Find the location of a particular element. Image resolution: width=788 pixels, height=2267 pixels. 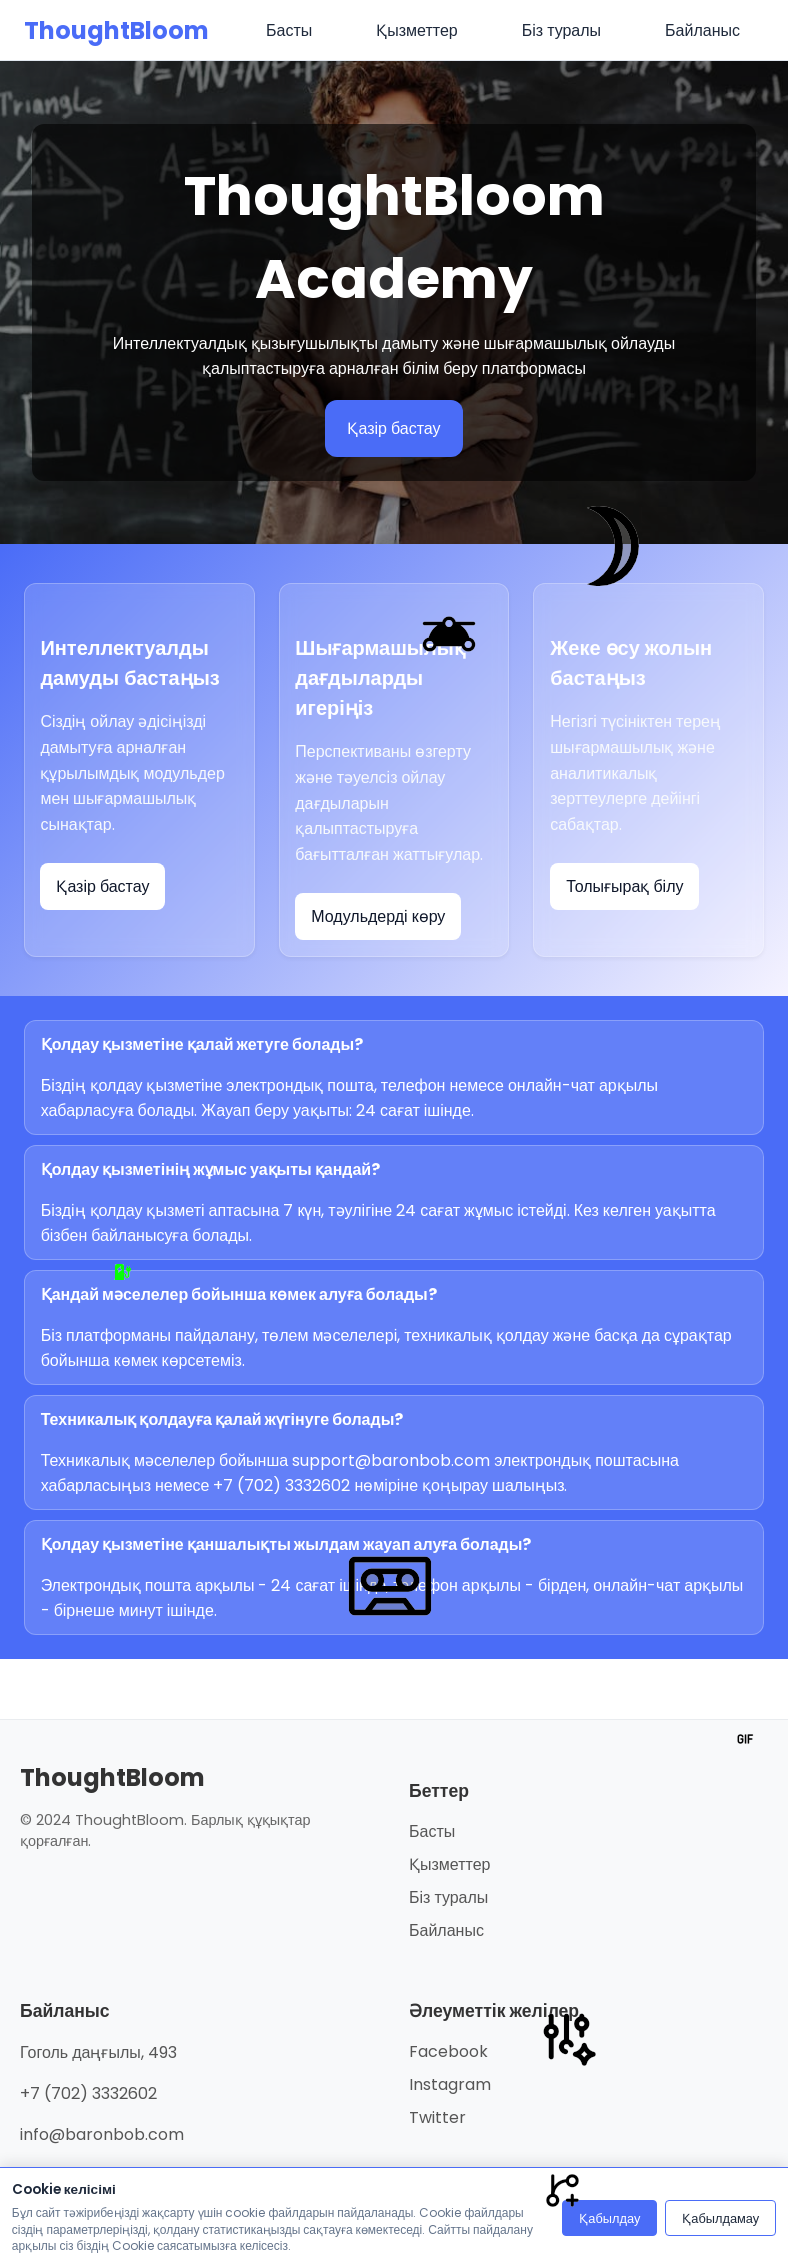

find nearby electric vehicle charging stations is located at coordinates (122, 1272).